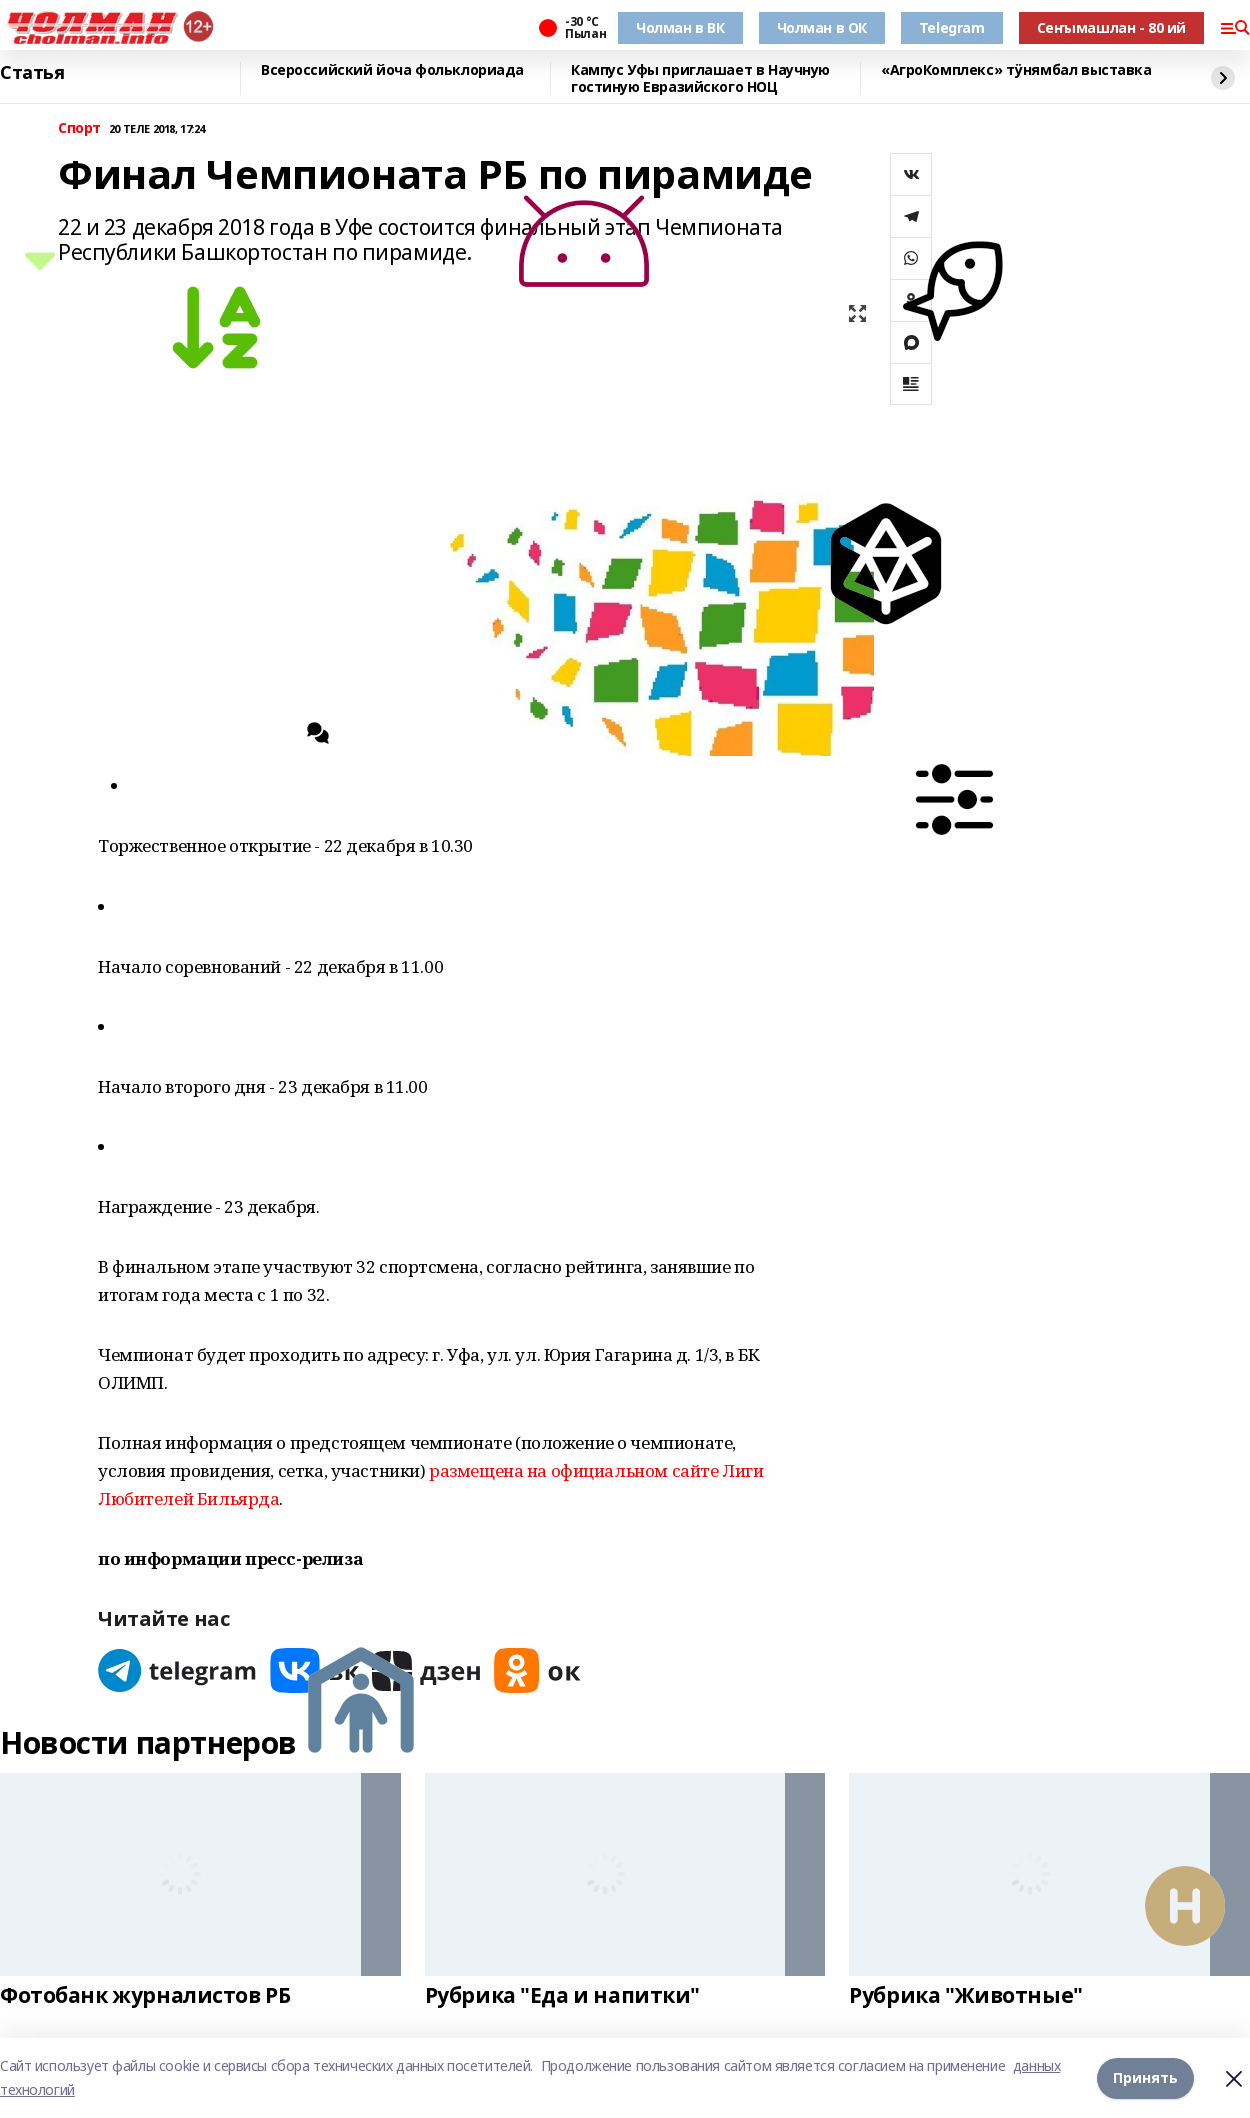  Describe the element at coordinates (361, 1700) in the screenshot. I see `find shelter or emergency housing` at that location.